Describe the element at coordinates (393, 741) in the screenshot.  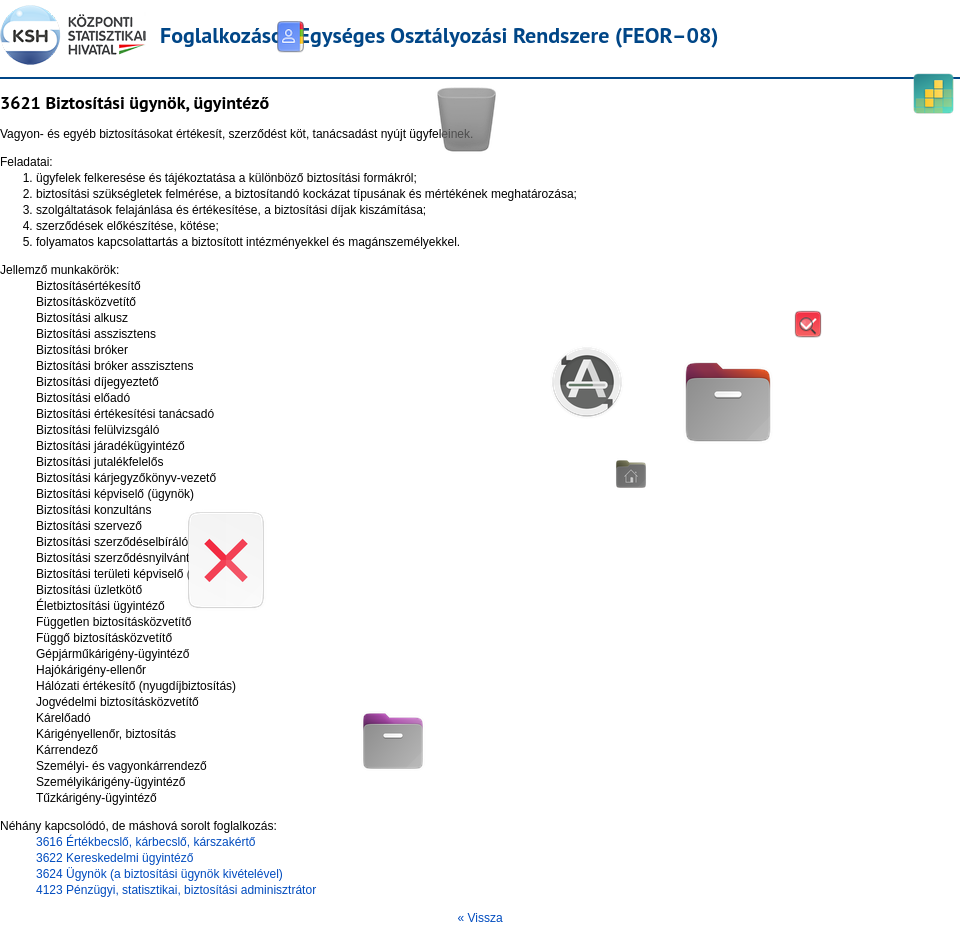
I see `open the file manager application` at that location.